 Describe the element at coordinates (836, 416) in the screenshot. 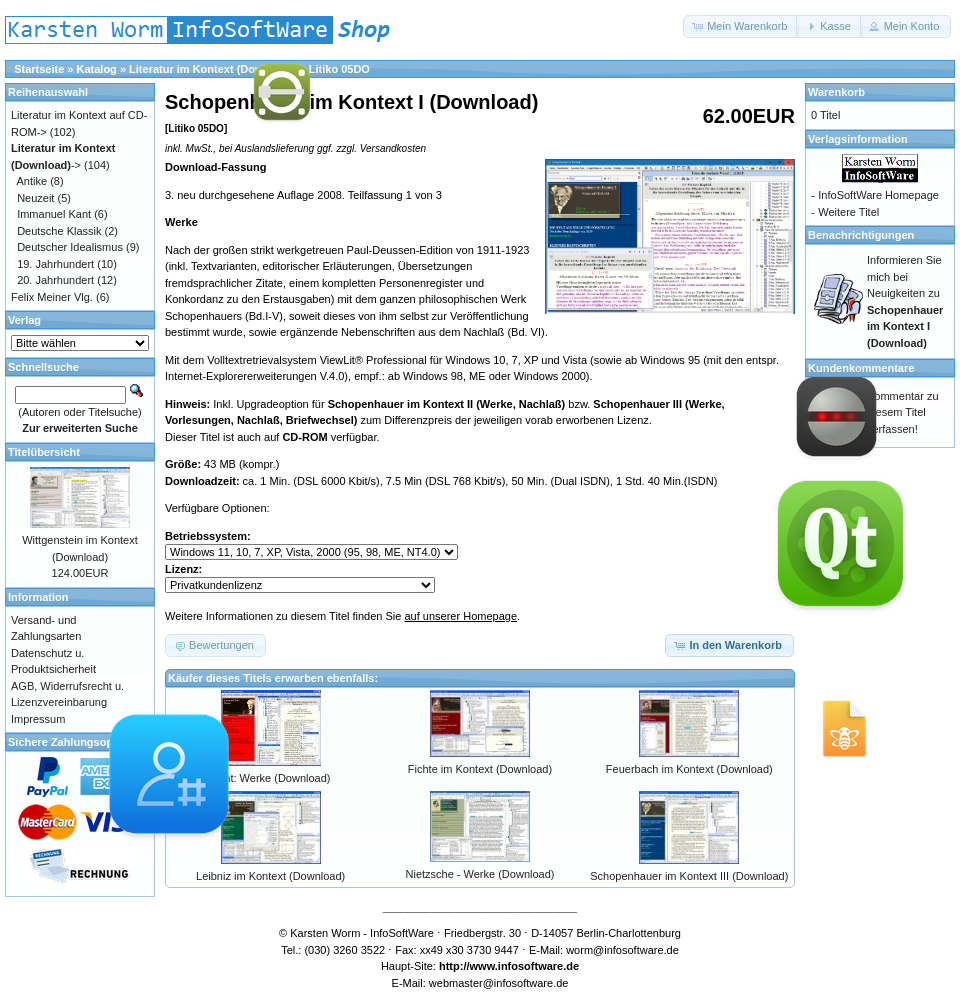

I see `launch gnome robots game` at that location.